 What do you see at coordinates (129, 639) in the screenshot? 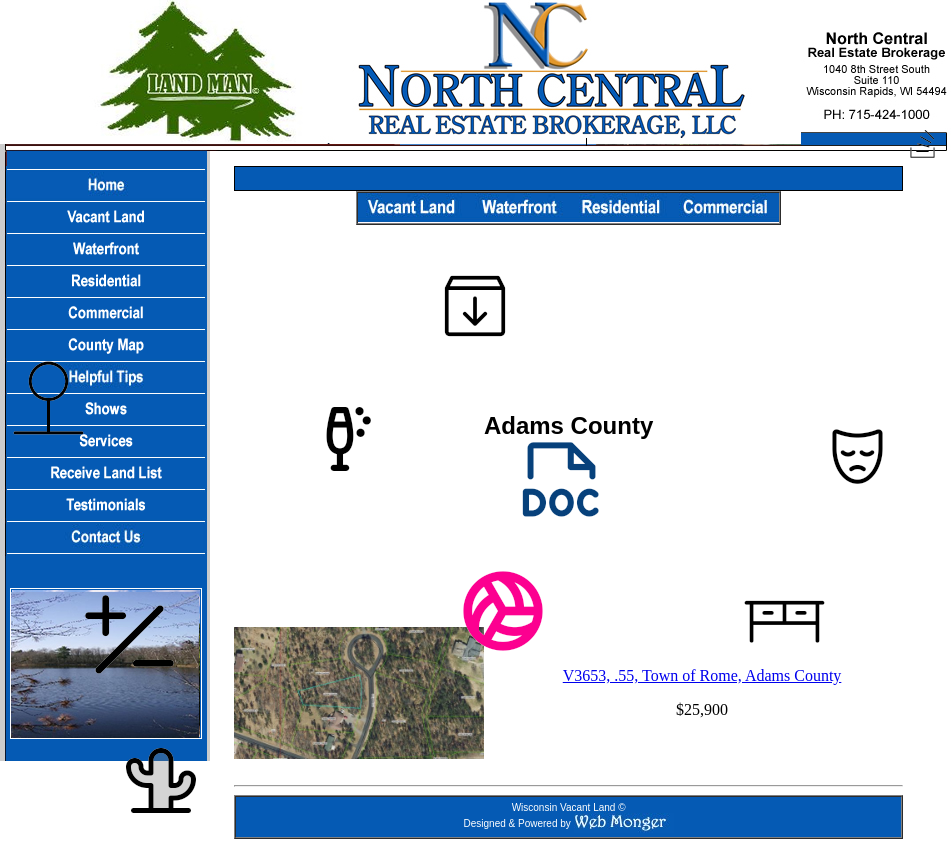
I see `toggle between adding or subtracting values` at bounding box center [129, 639].